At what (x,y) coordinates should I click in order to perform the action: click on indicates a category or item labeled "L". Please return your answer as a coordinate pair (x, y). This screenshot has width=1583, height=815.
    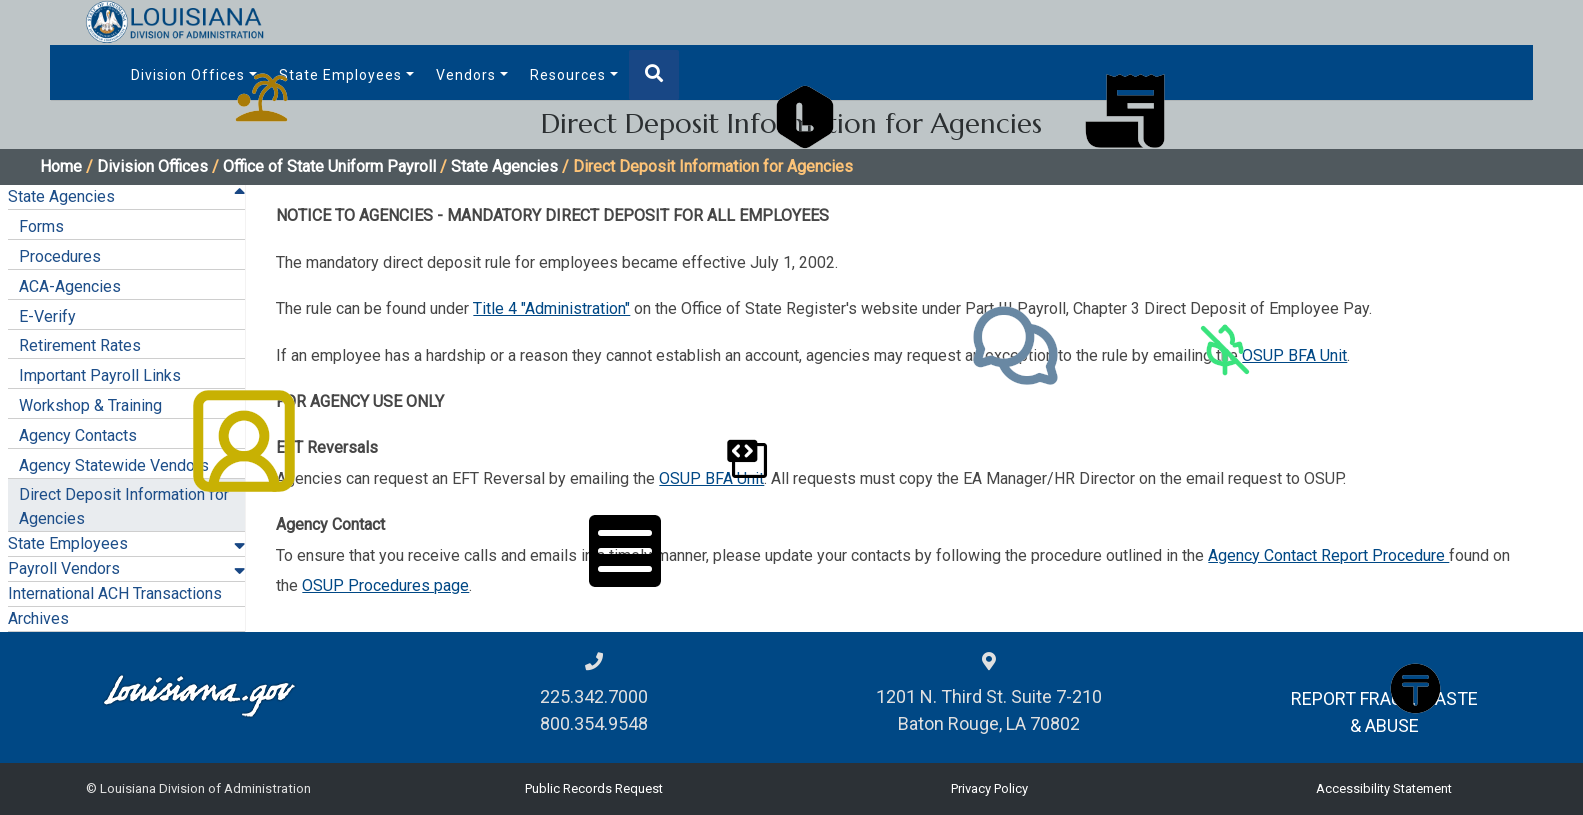
    Looking at the image, I should click on (805, 117).